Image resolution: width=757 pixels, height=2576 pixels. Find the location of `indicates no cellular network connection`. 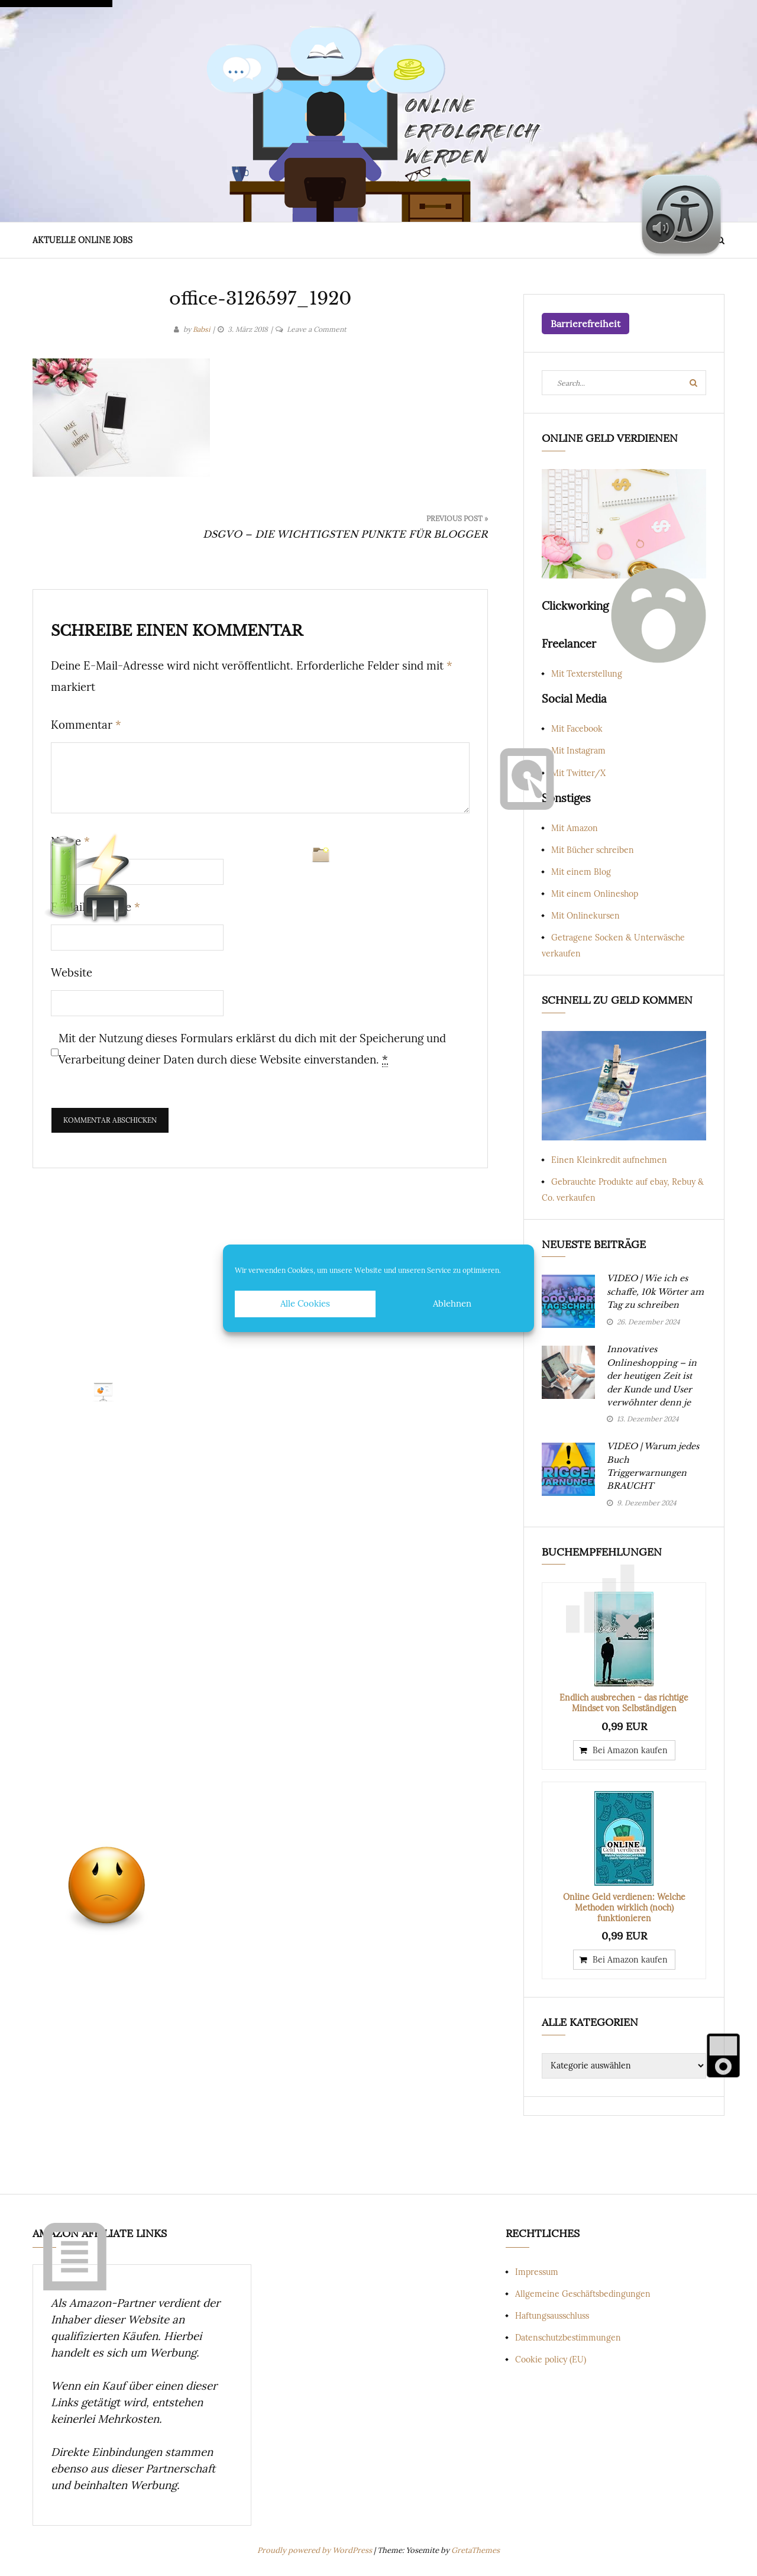

indicates no cellular network connection is located at coordinates (602, 1601).